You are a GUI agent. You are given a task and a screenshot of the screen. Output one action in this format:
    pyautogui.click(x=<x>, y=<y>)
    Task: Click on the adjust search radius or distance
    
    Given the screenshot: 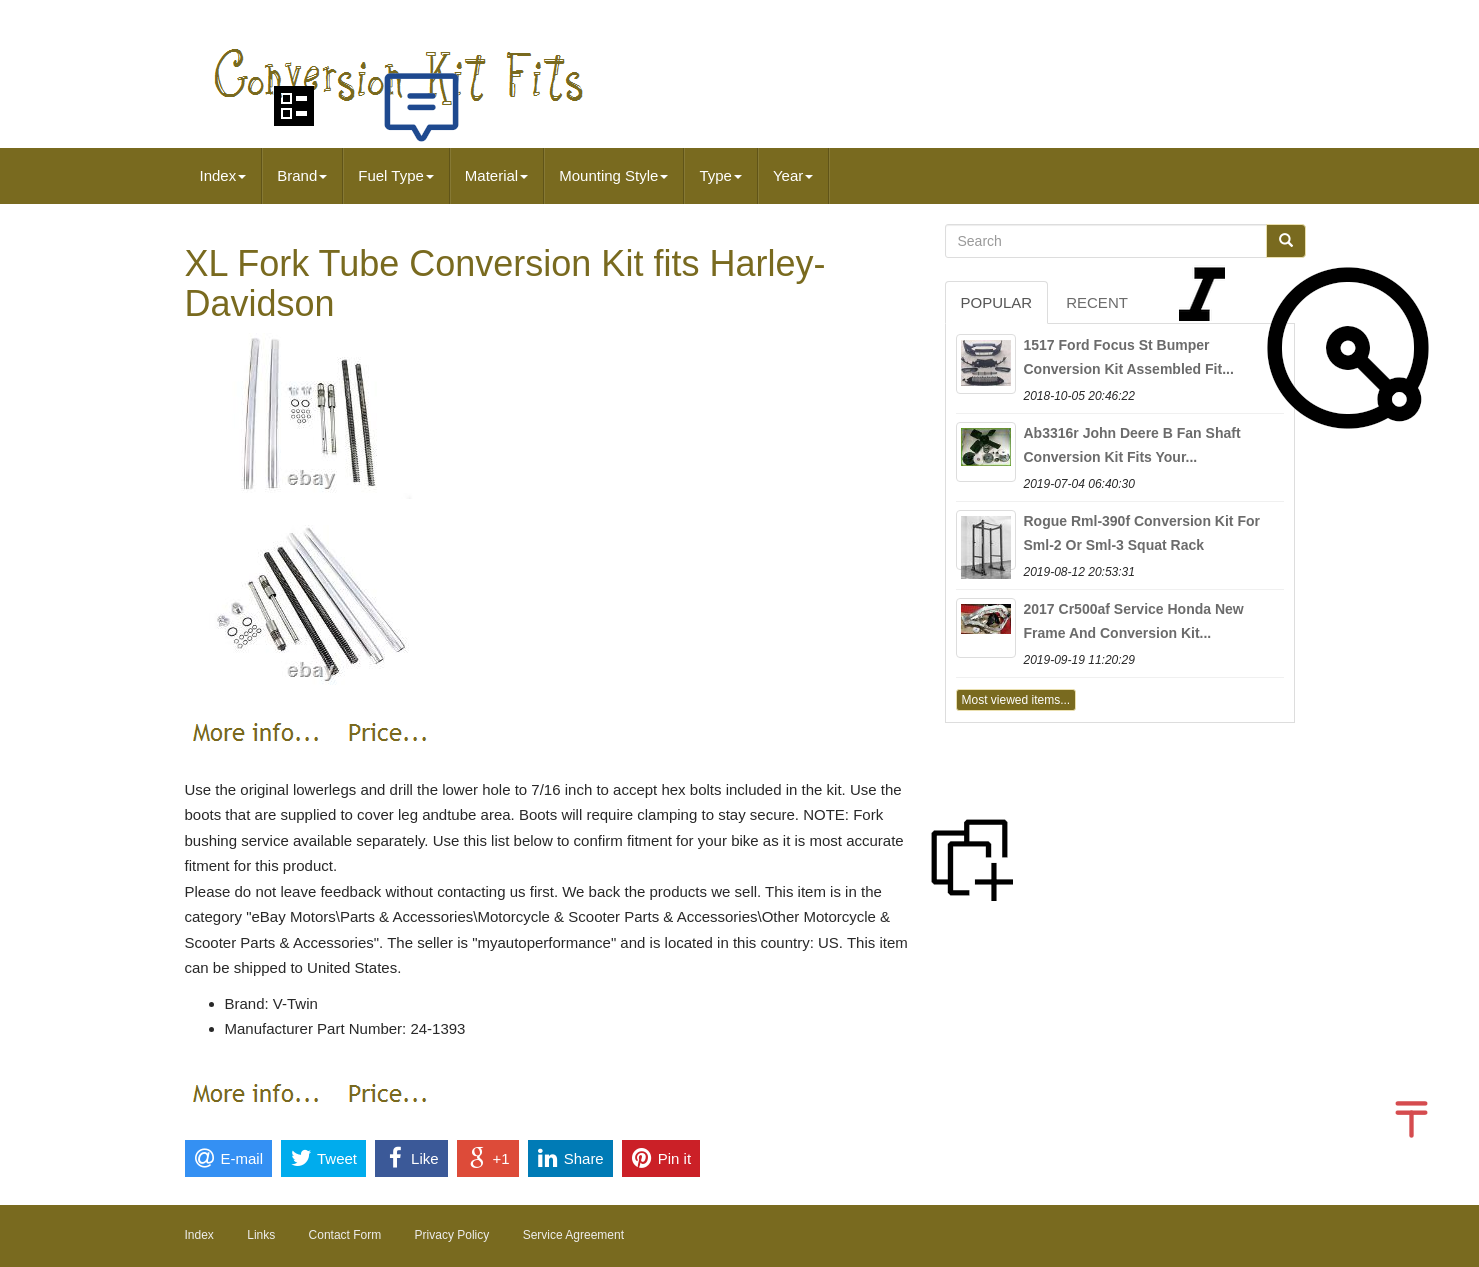 What is the action you would take?
    pyautogui.click(x=1348, y=348)
    